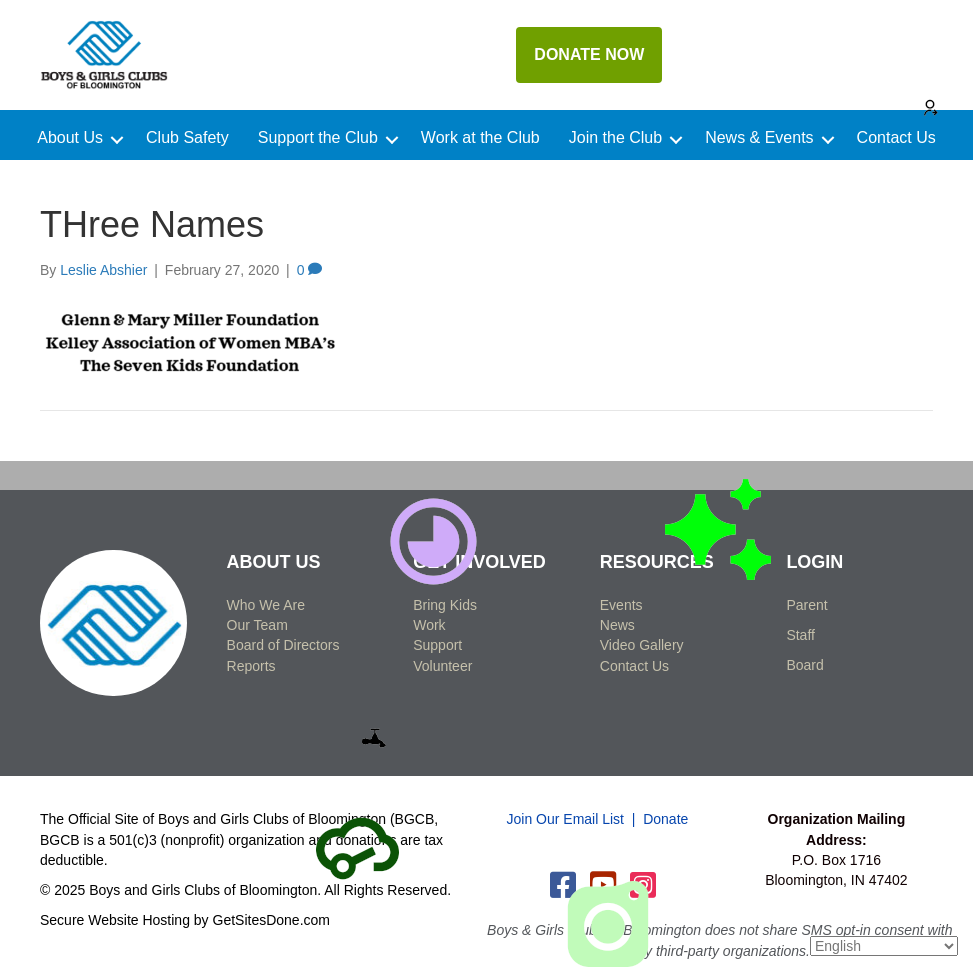 This screenshot has height=971, width=973. Describe the element at coordinates (720, 529) in the screenshot. I see `indicates AI-generated or enhanced content` at that location.